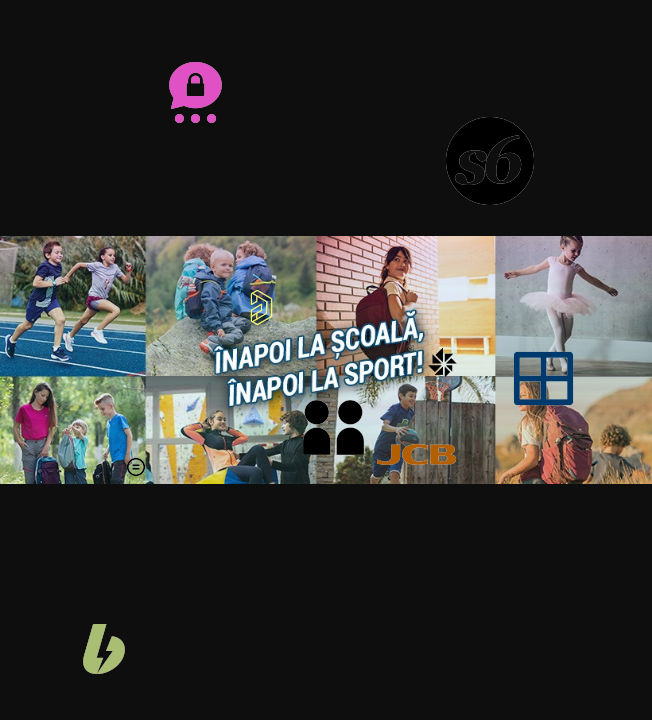 The image size is (652, 720). What do you see at coordinates (261, 307) in the screenshot?
I see `open Altium Designer application` at bounding box center [261, 307].